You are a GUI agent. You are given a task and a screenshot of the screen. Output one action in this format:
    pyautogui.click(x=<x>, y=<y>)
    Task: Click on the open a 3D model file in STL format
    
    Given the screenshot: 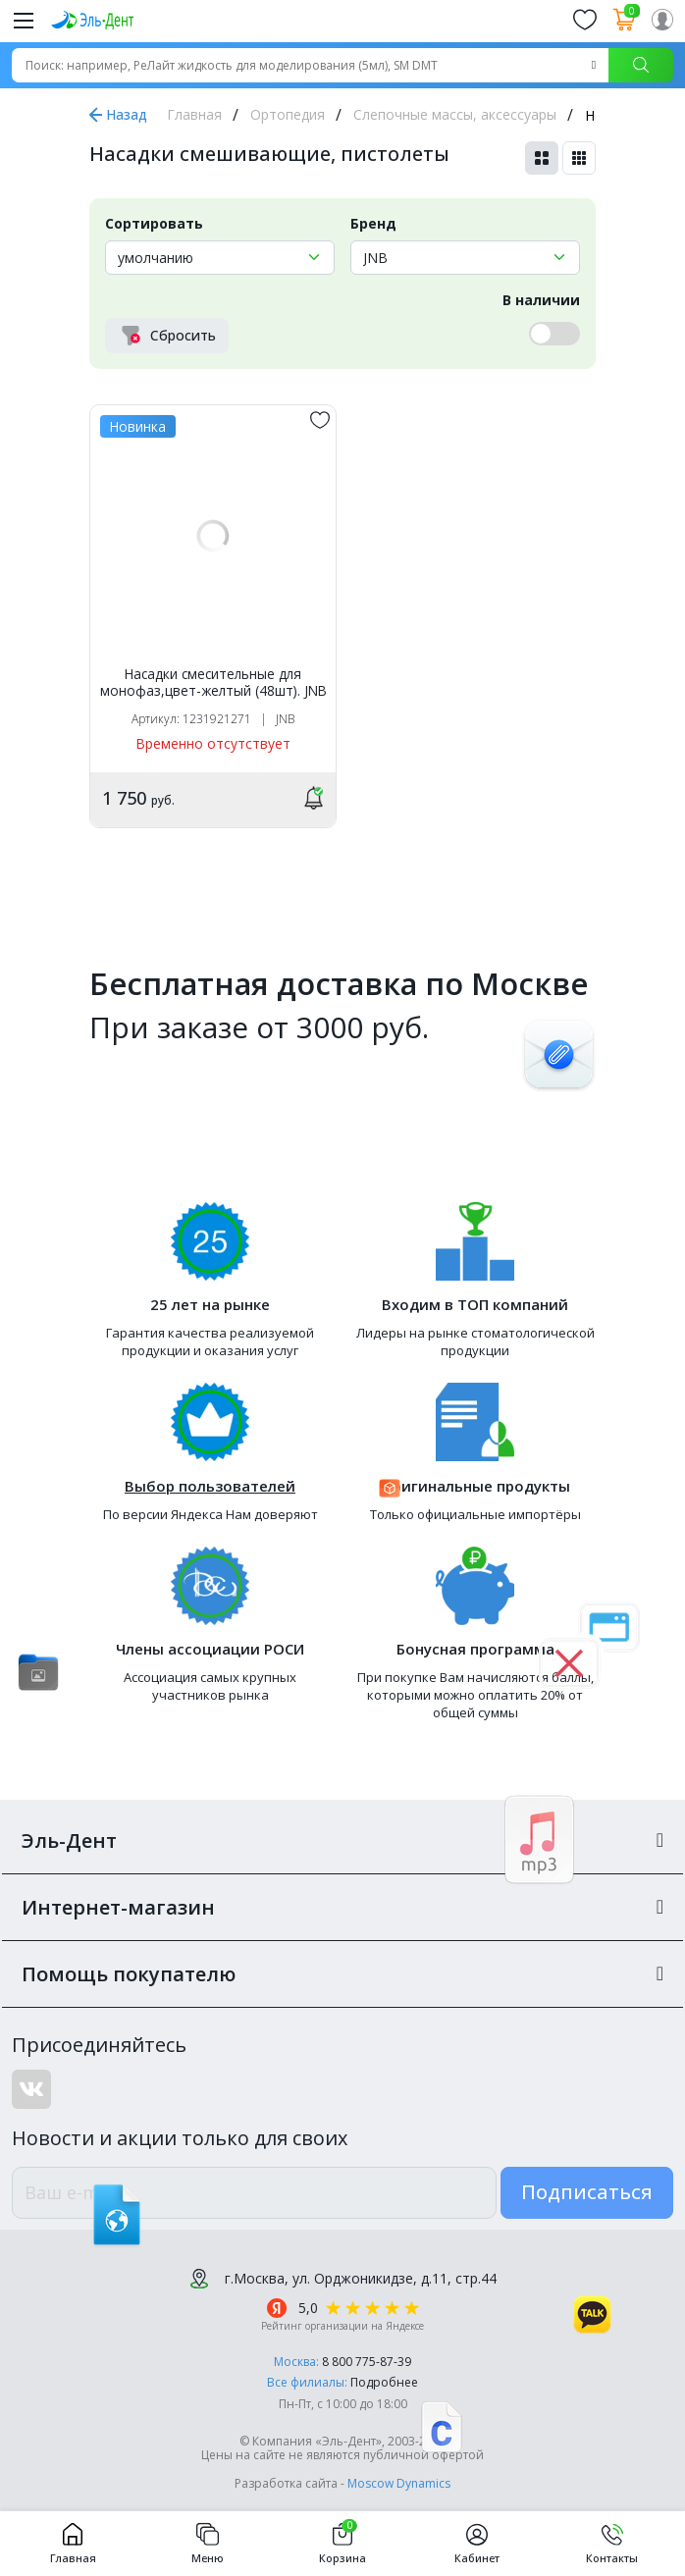 What is the action you would take?
    pyautogui.click(x=390, y=1488)
    